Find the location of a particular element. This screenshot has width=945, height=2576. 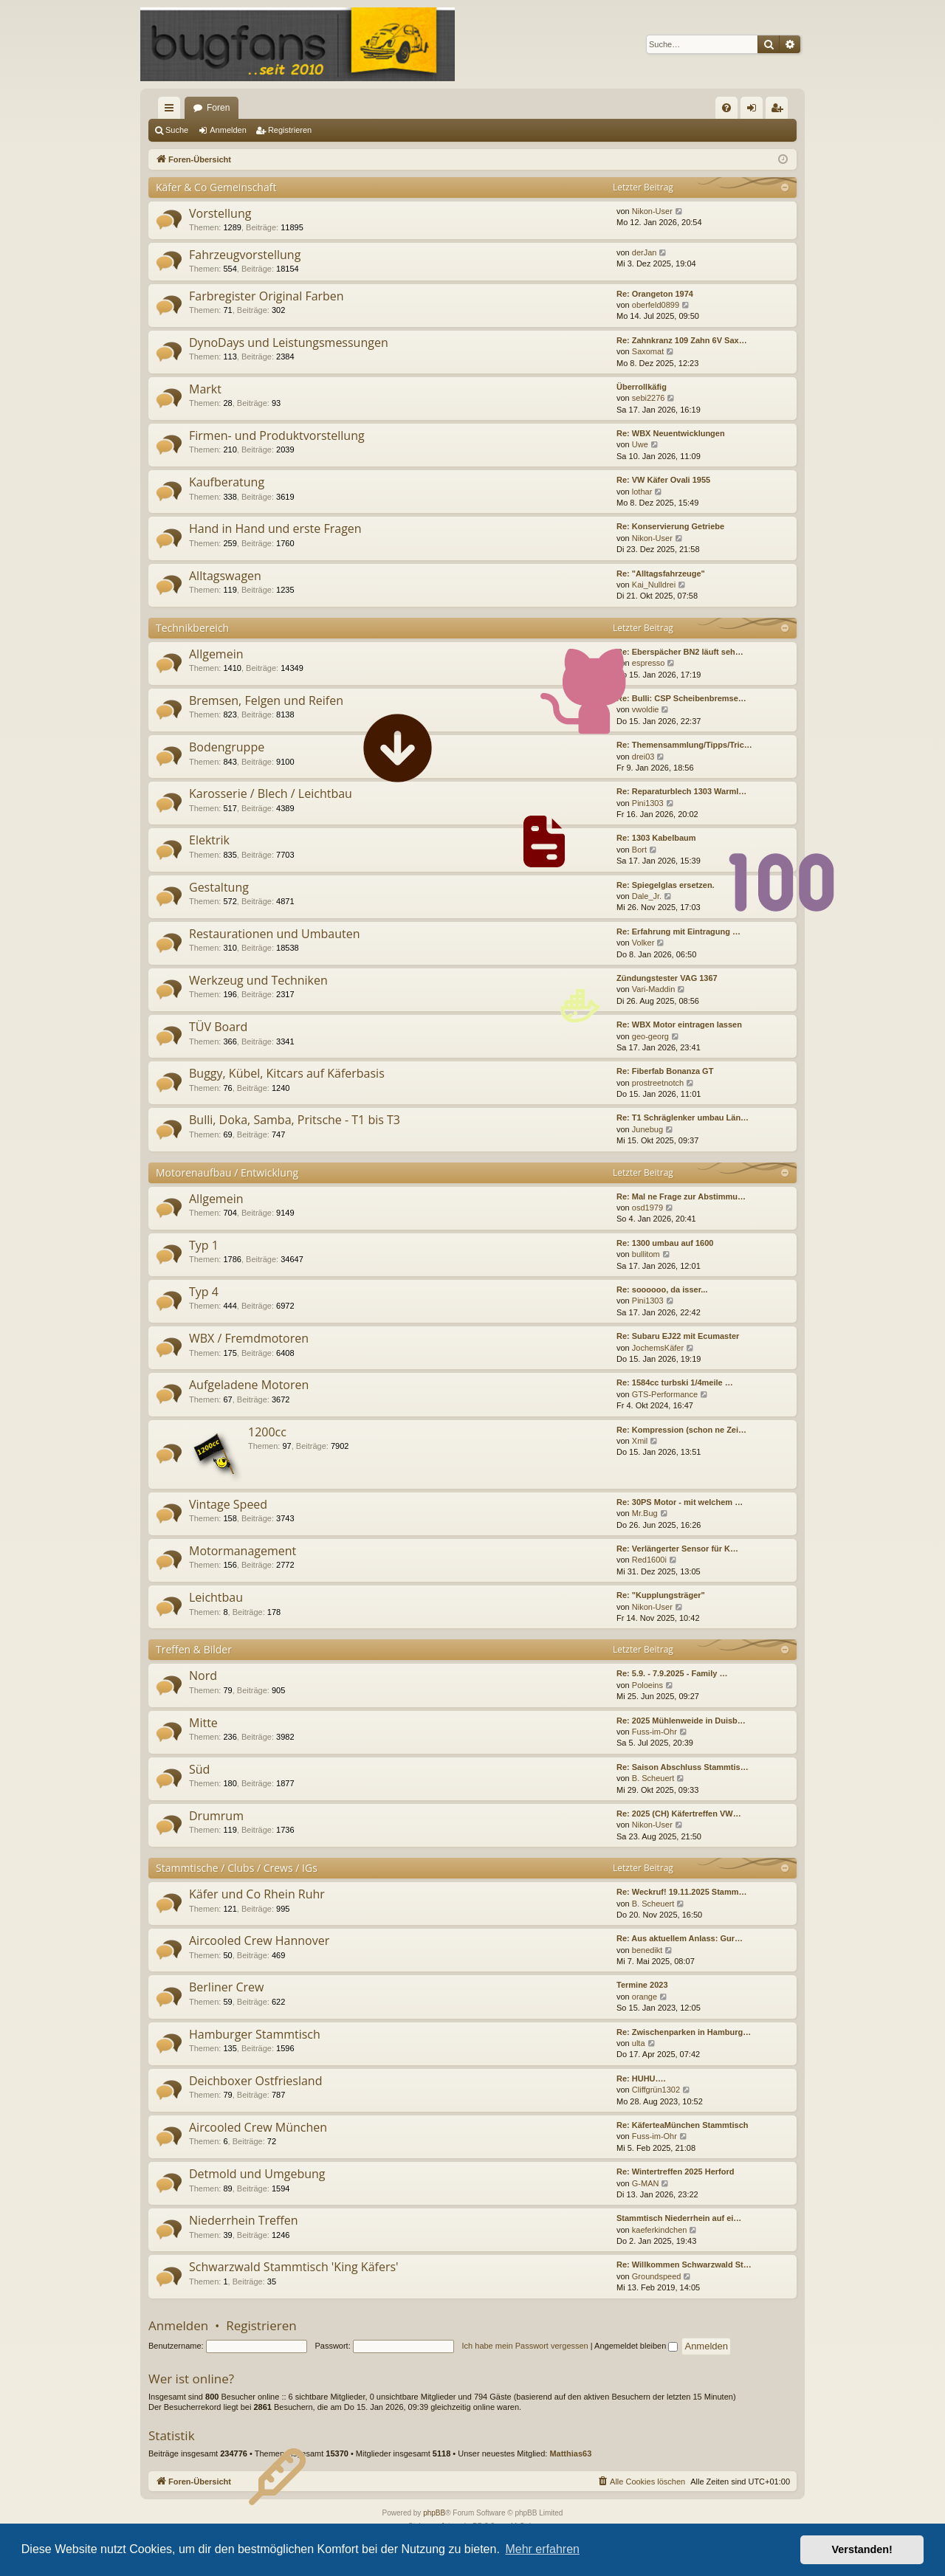

view invoice or billing document is located at coordinates (544, 841).